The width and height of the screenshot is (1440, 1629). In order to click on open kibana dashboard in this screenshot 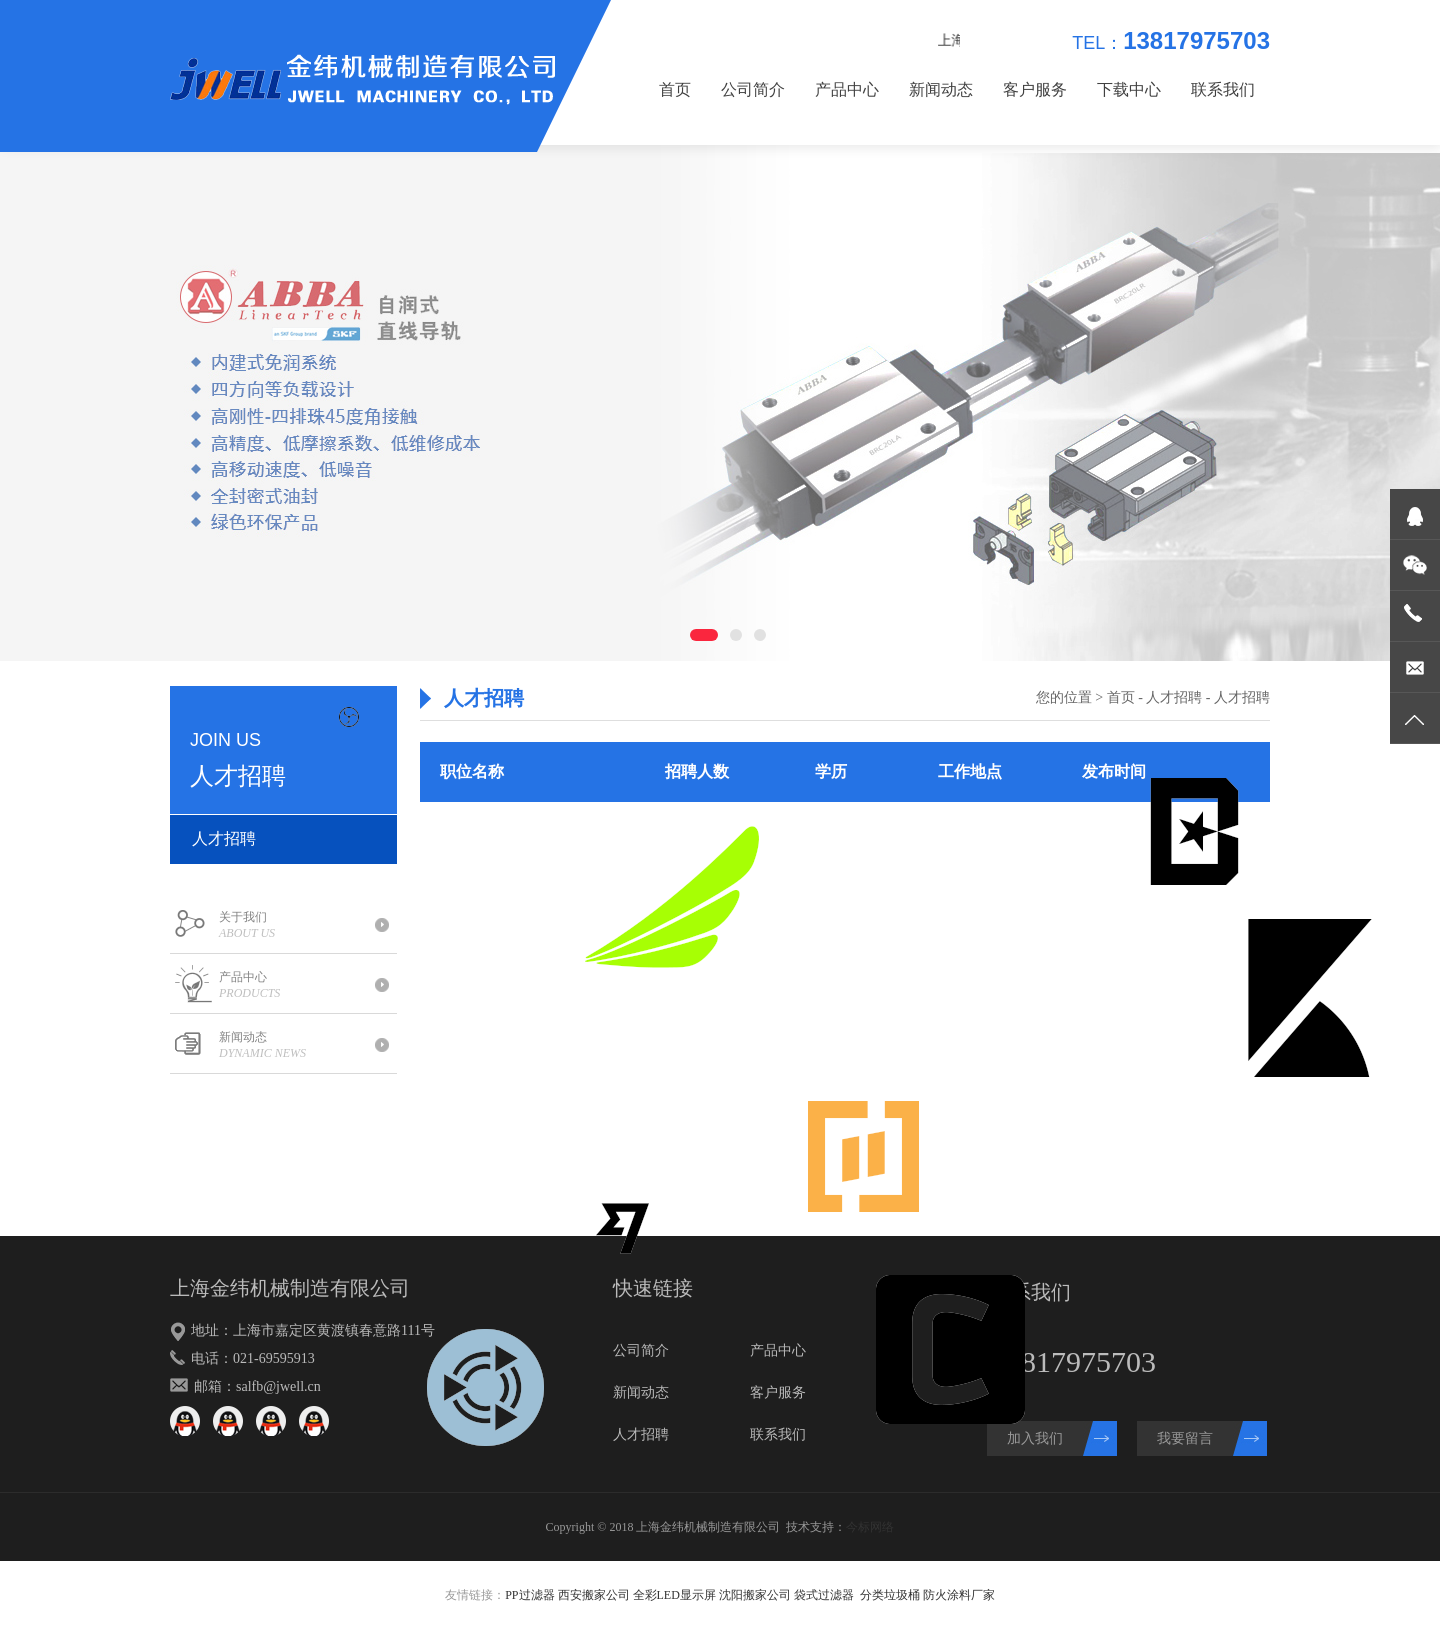, I will do `click(1310, 998)`.